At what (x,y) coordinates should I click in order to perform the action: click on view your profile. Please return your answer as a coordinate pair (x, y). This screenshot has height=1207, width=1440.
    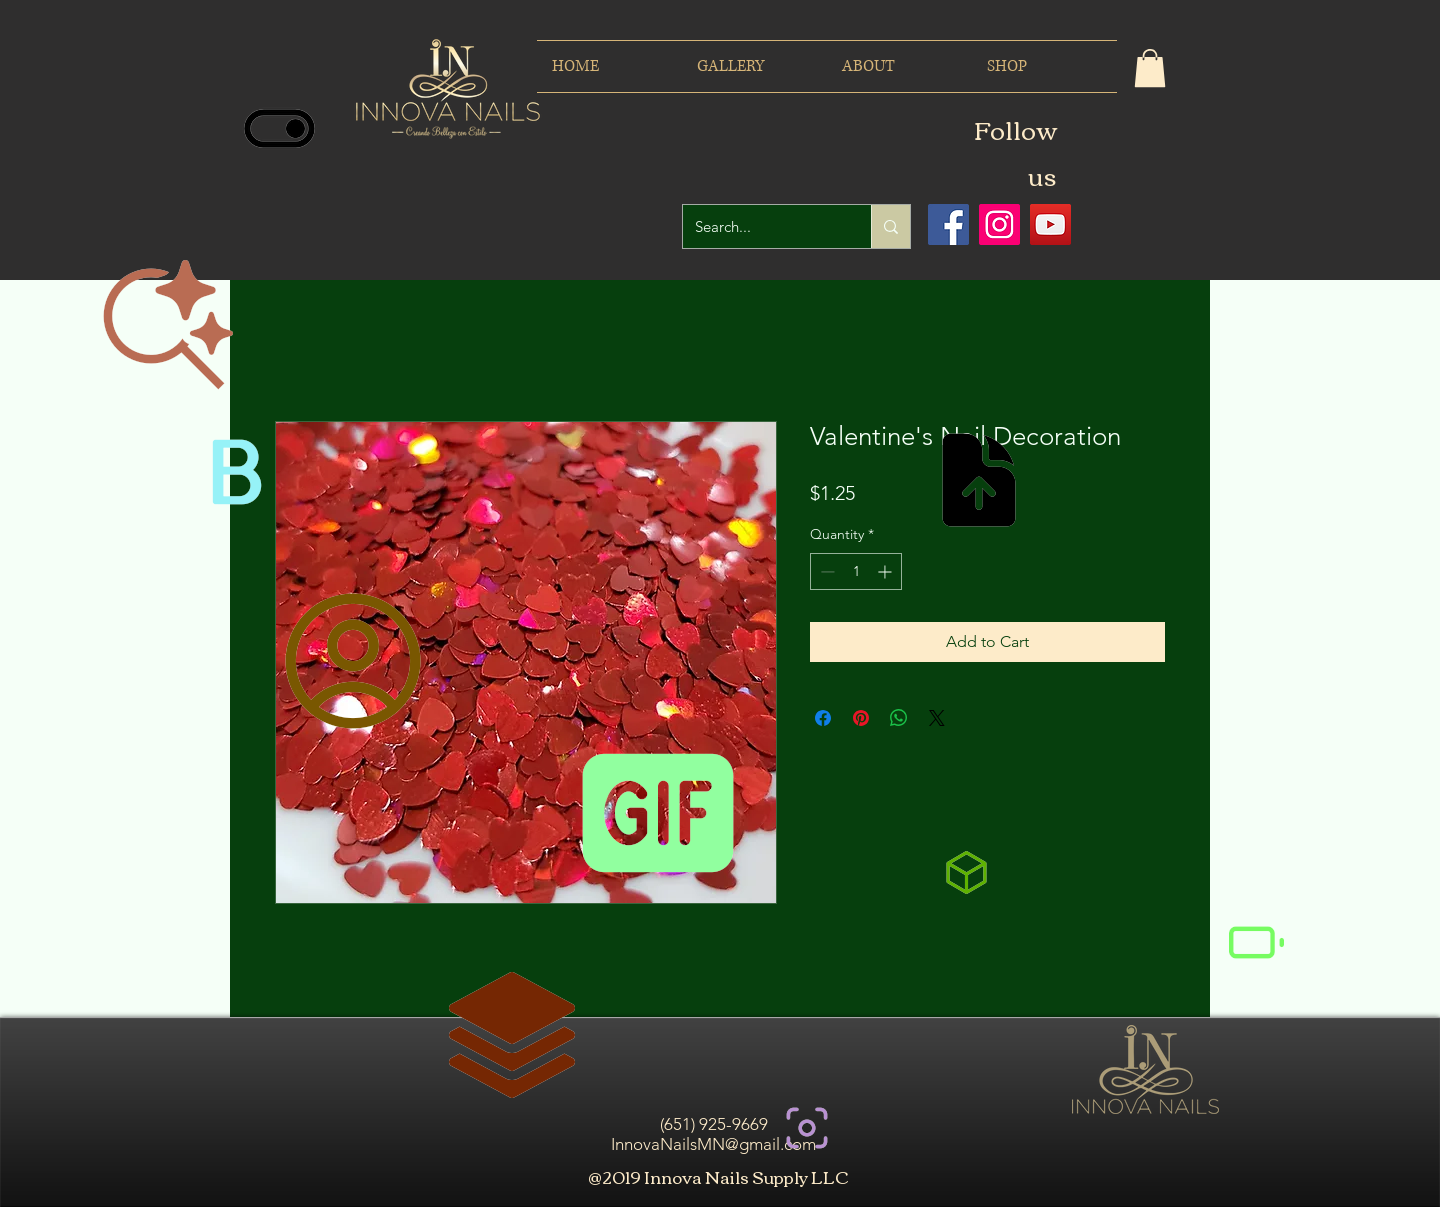
    Looking at the image, I should click on (353, 661).